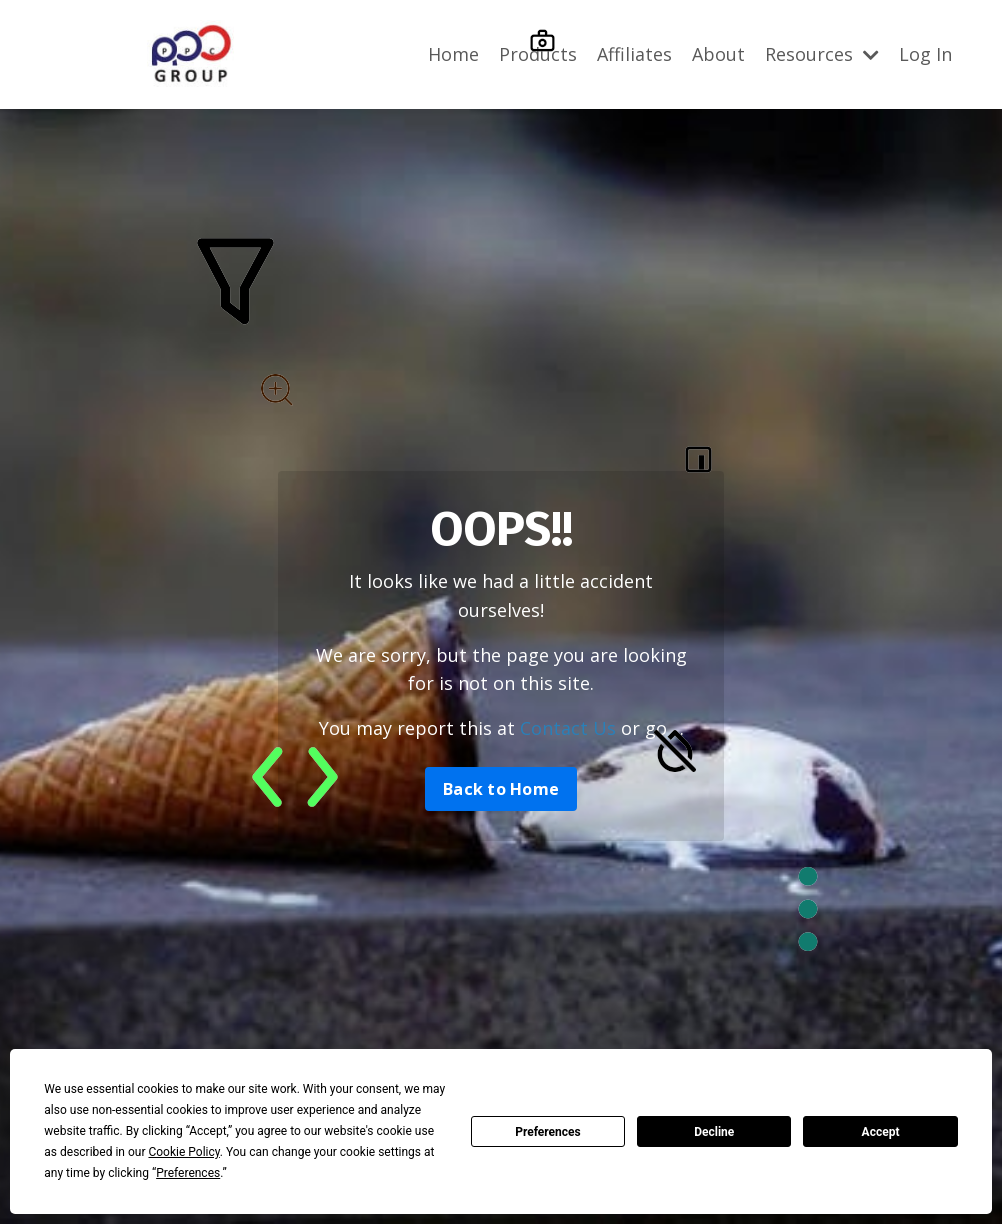  I want to click on zoom in on content or image, so click(277, 390).